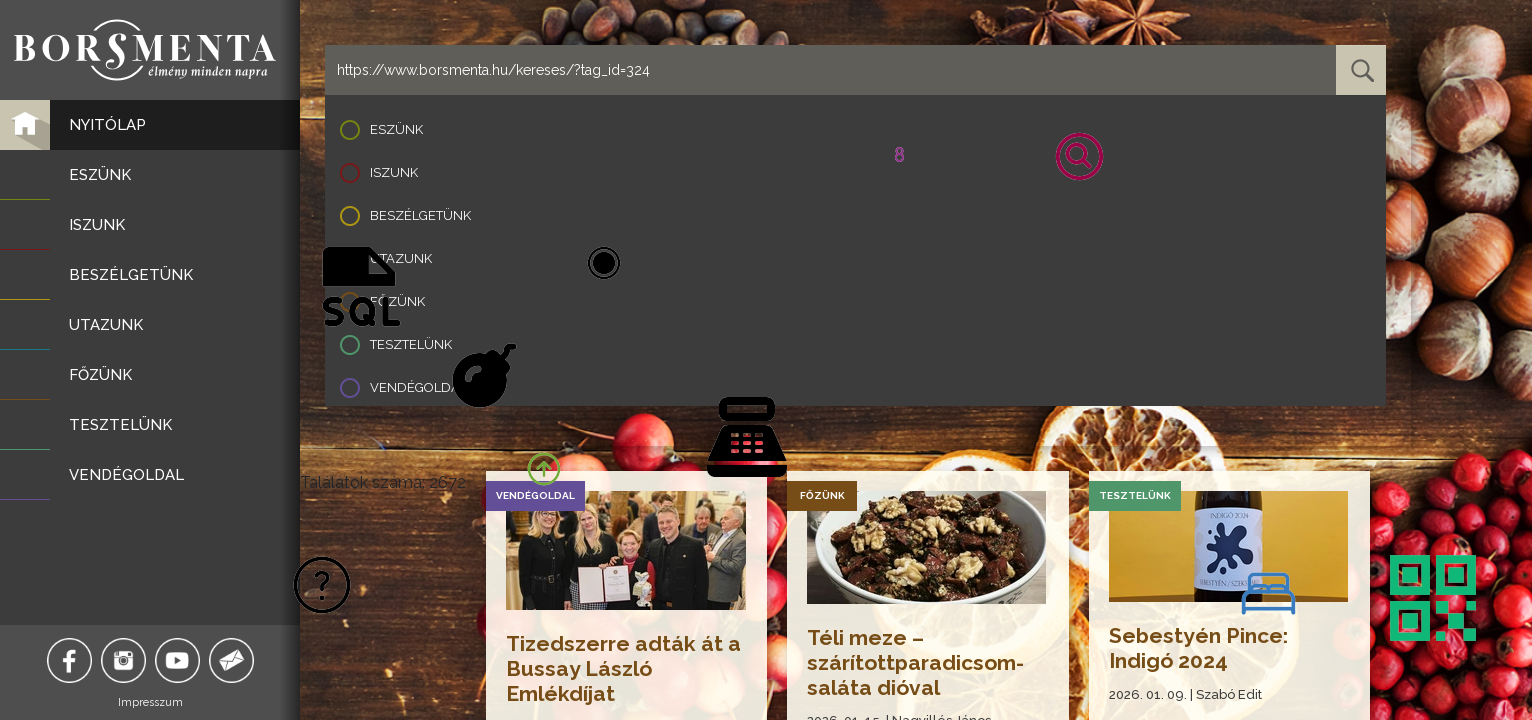 This screenshot has width=1532, height=720. What do you see at coordinates (1079, 156) in the screenshot?
I see `tap to search` at bounding box center [1079, 156].